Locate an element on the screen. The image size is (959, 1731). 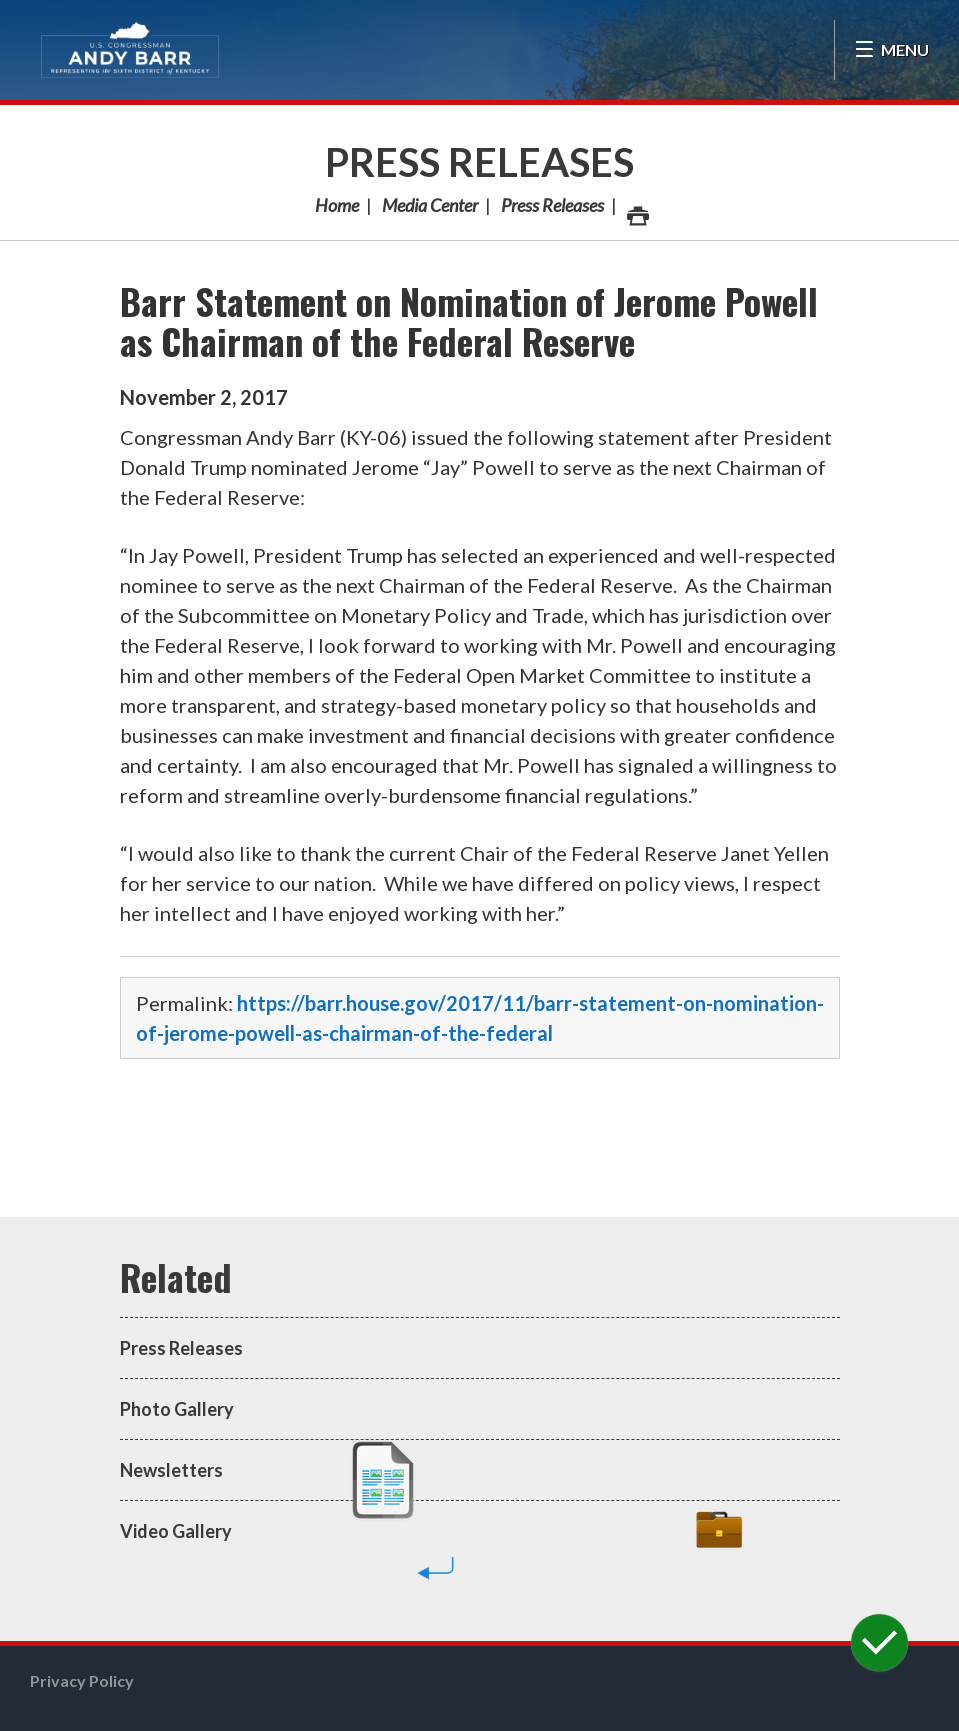
libreoffice master document file type is located at coordinates (383, 1480).